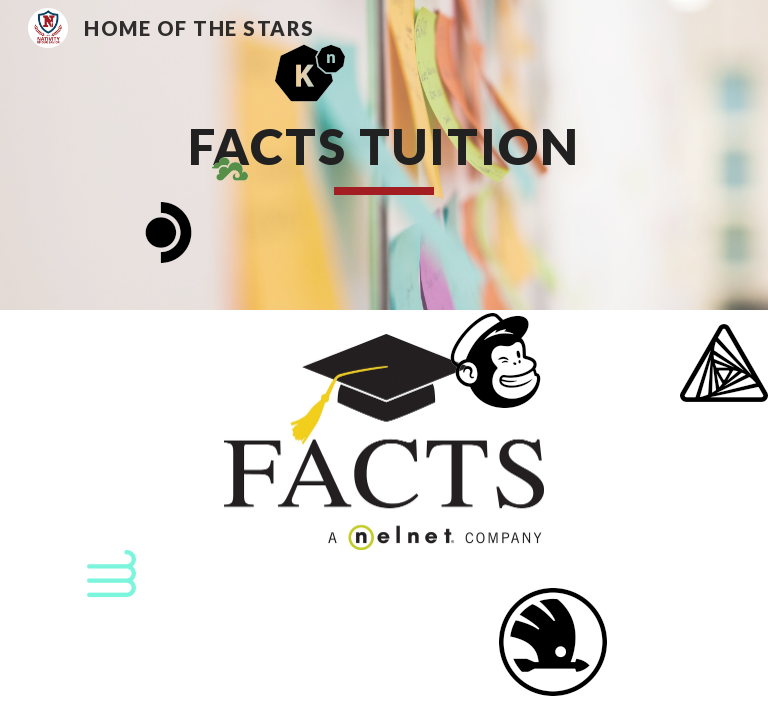  What do you see at coordinates (111, 573) in the screenshot?
I see `link to Cirrus CI continuous integration service` at bounding box center [111, 573].